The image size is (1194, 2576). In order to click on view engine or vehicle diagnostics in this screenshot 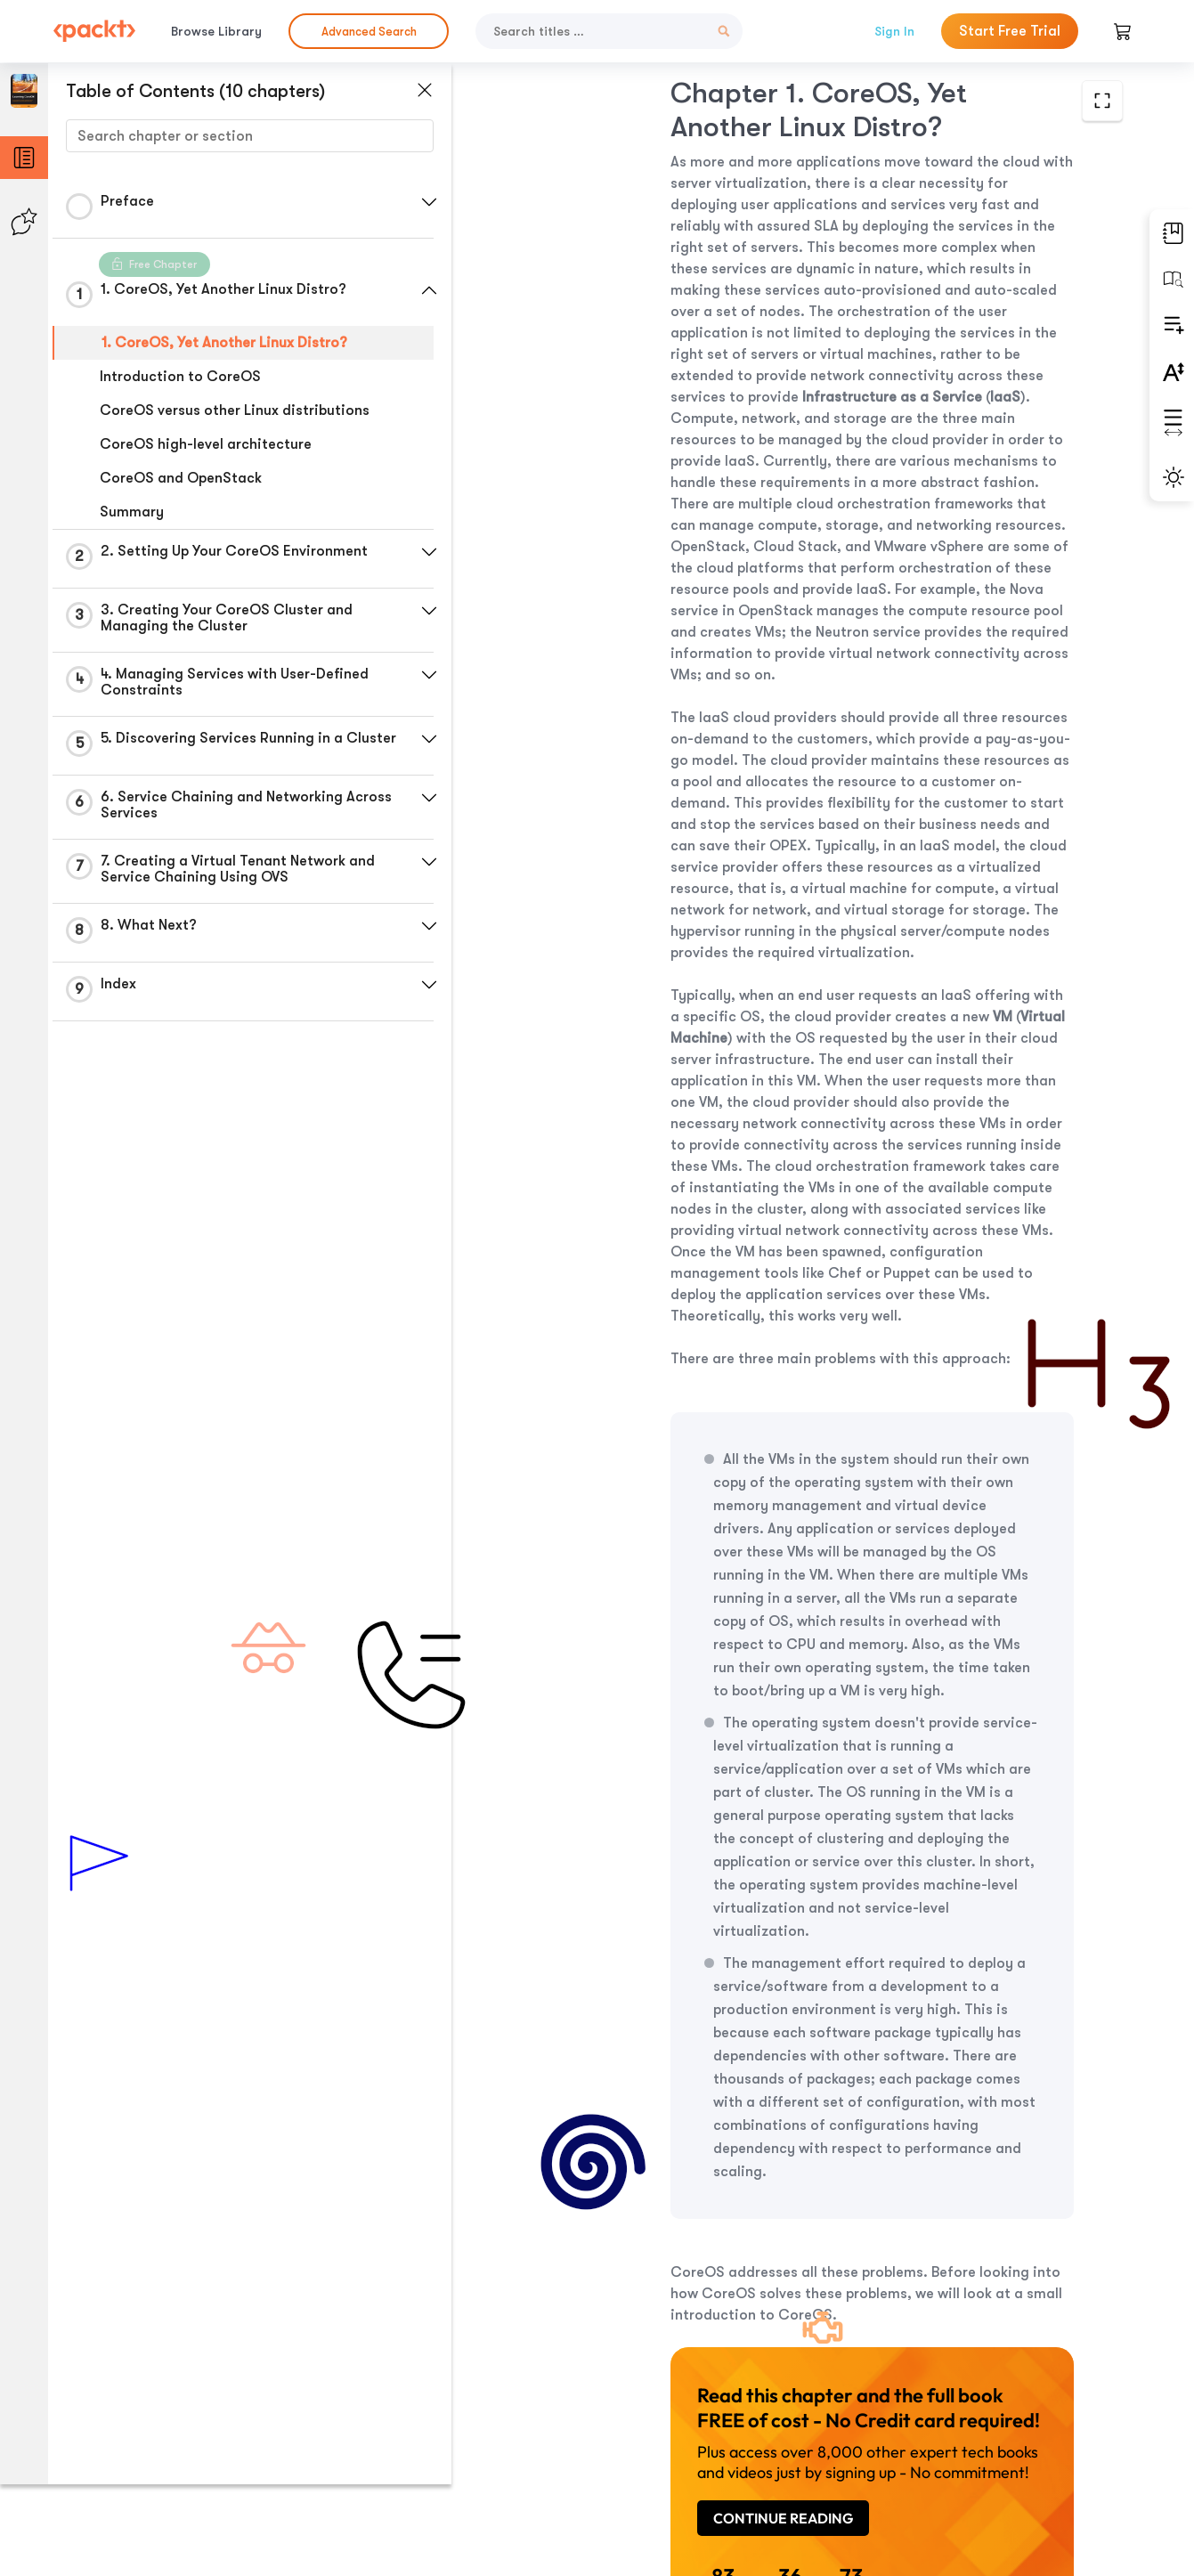, I will do `click(823, 2328)`.